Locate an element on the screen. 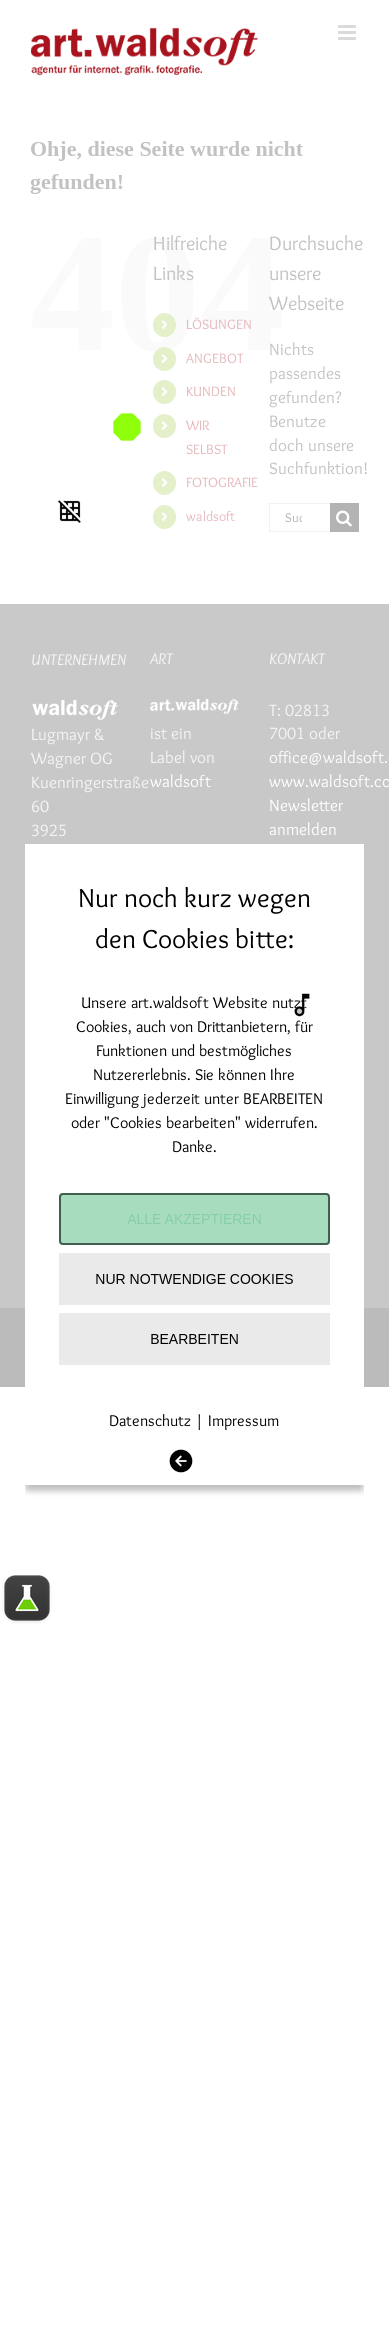  play or access audio content is located at coordinates (302, 1005).